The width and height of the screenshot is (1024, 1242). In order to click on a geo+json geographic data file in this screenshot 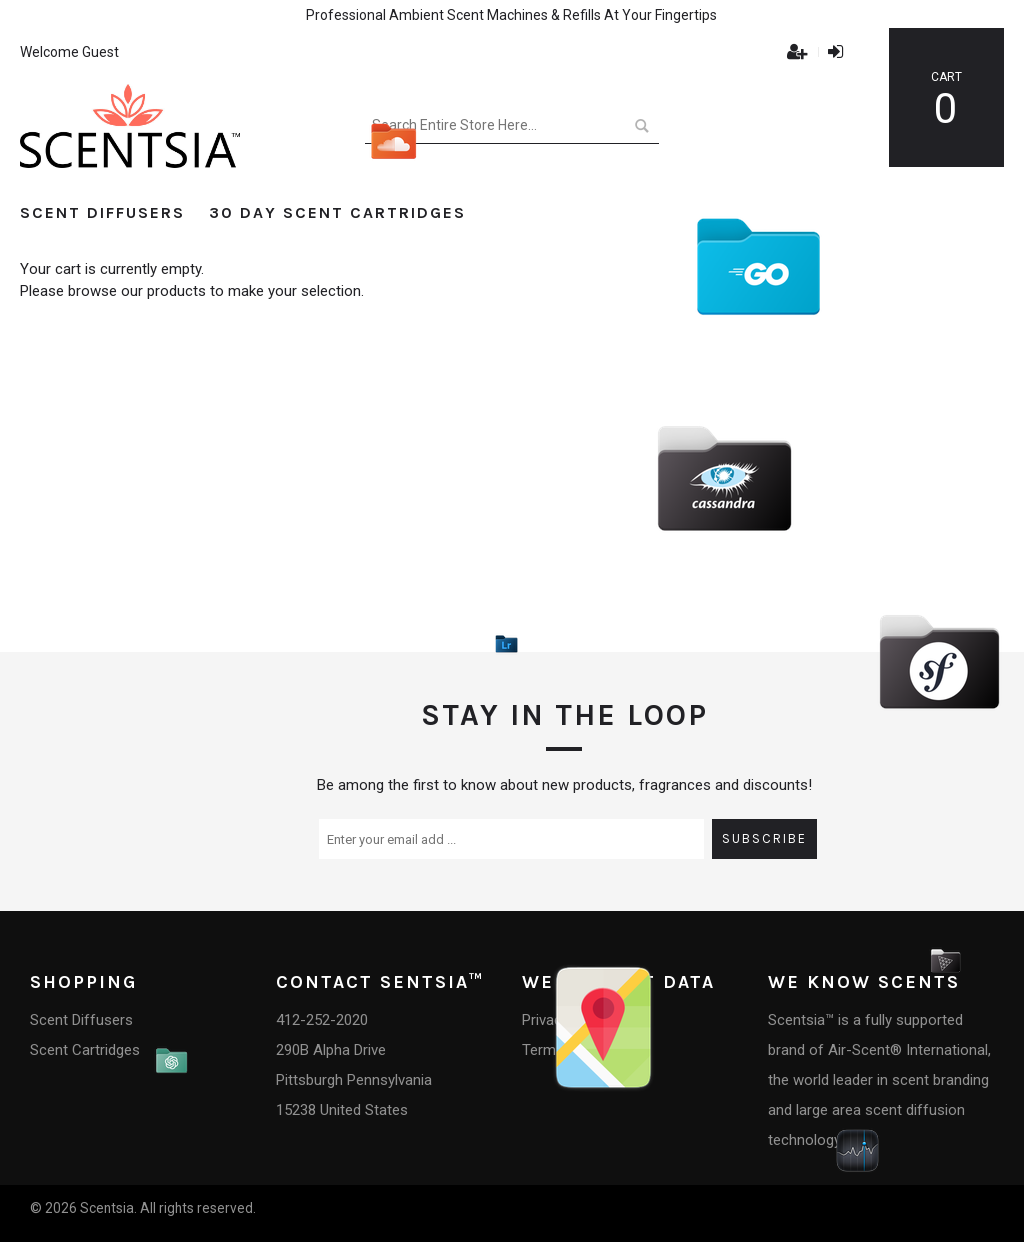, I will do `click(603, 1027)`.